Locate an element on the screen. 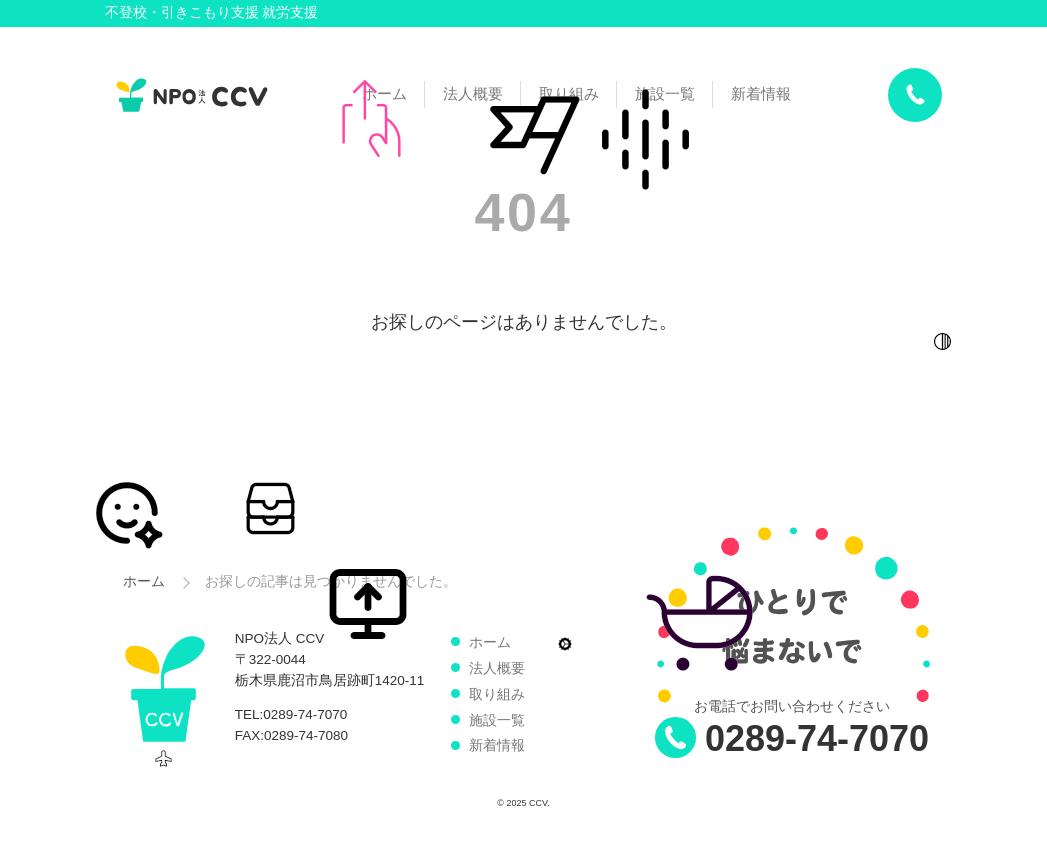  add a reaction or emoji is located at coordinates (127, 513).